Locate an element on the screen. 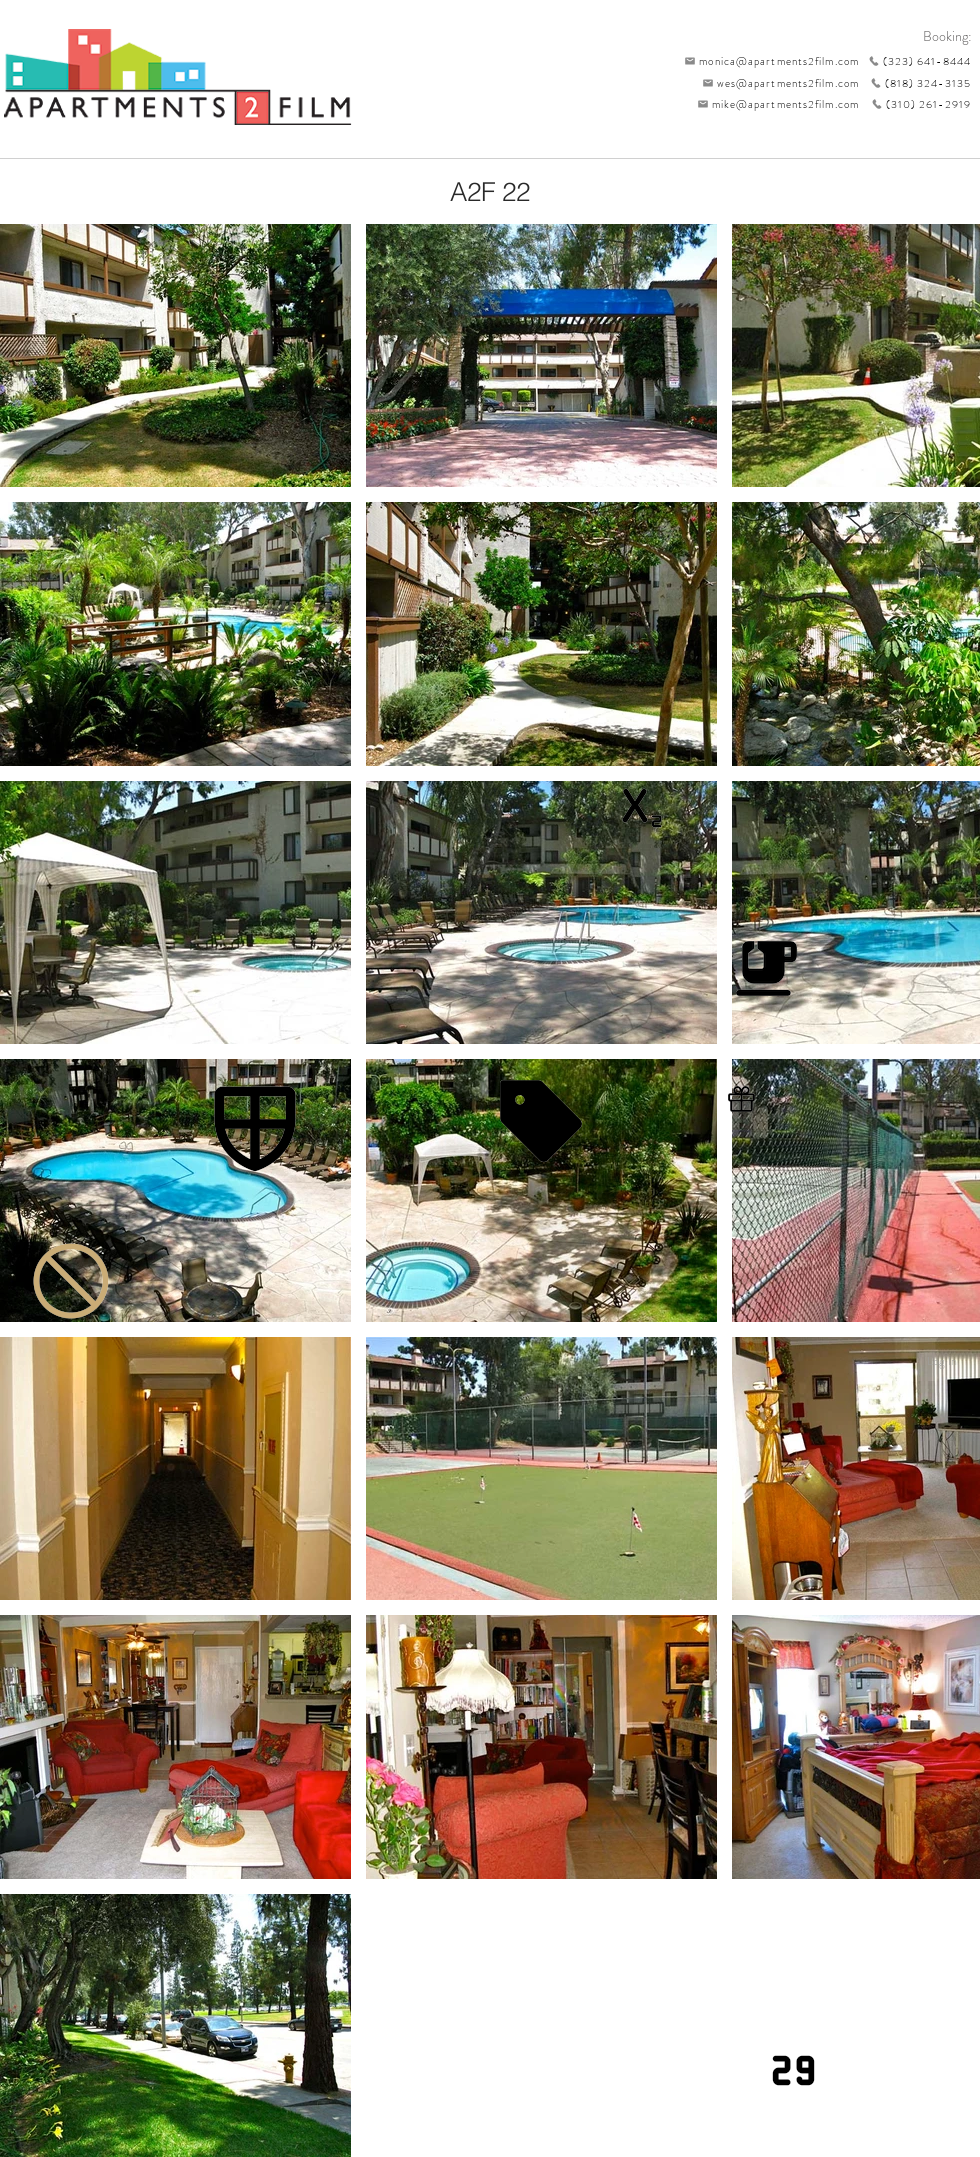 The height and width of the screenshot is (2157, 980). indicates security or protection status is located at coordinates (255, 1124).